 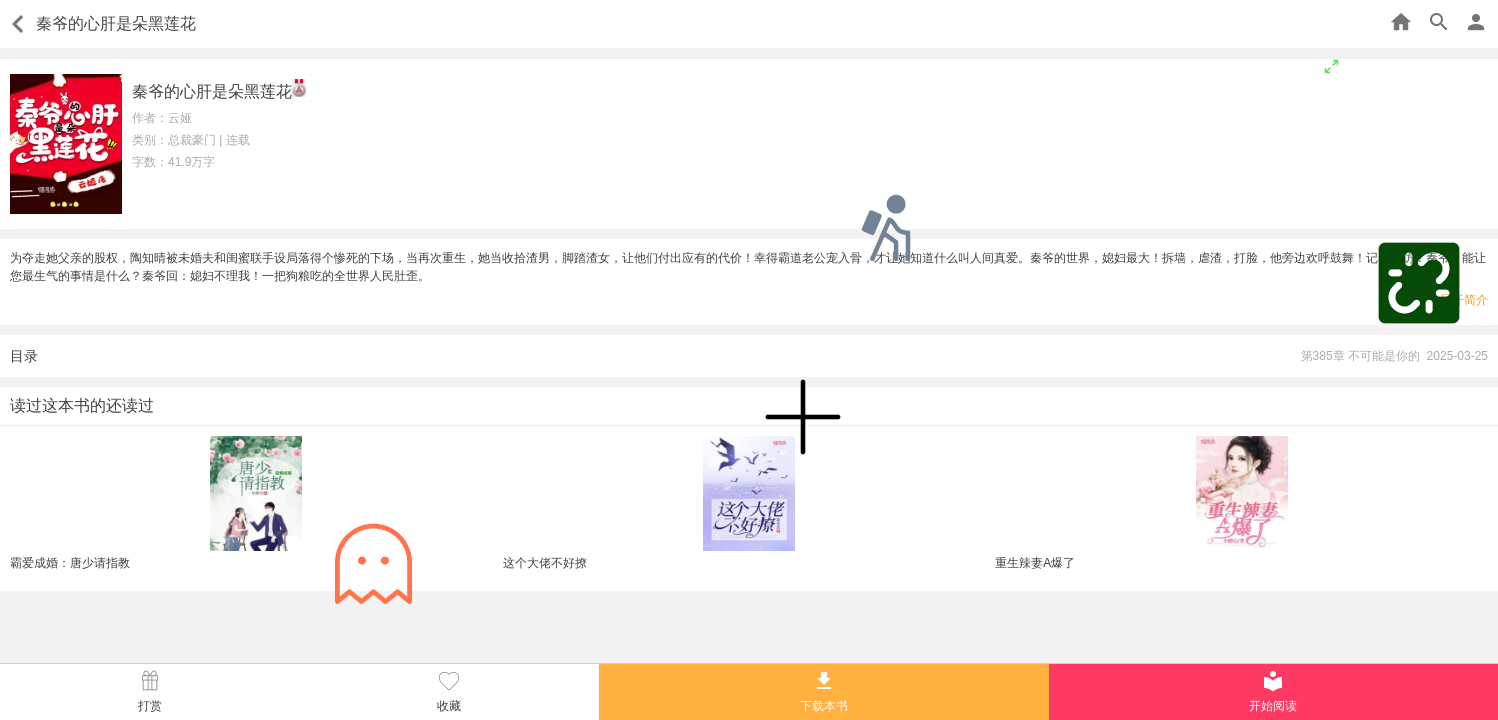 I want to click on toggle ghost mode or invisible status, so click(x=373, y=565).